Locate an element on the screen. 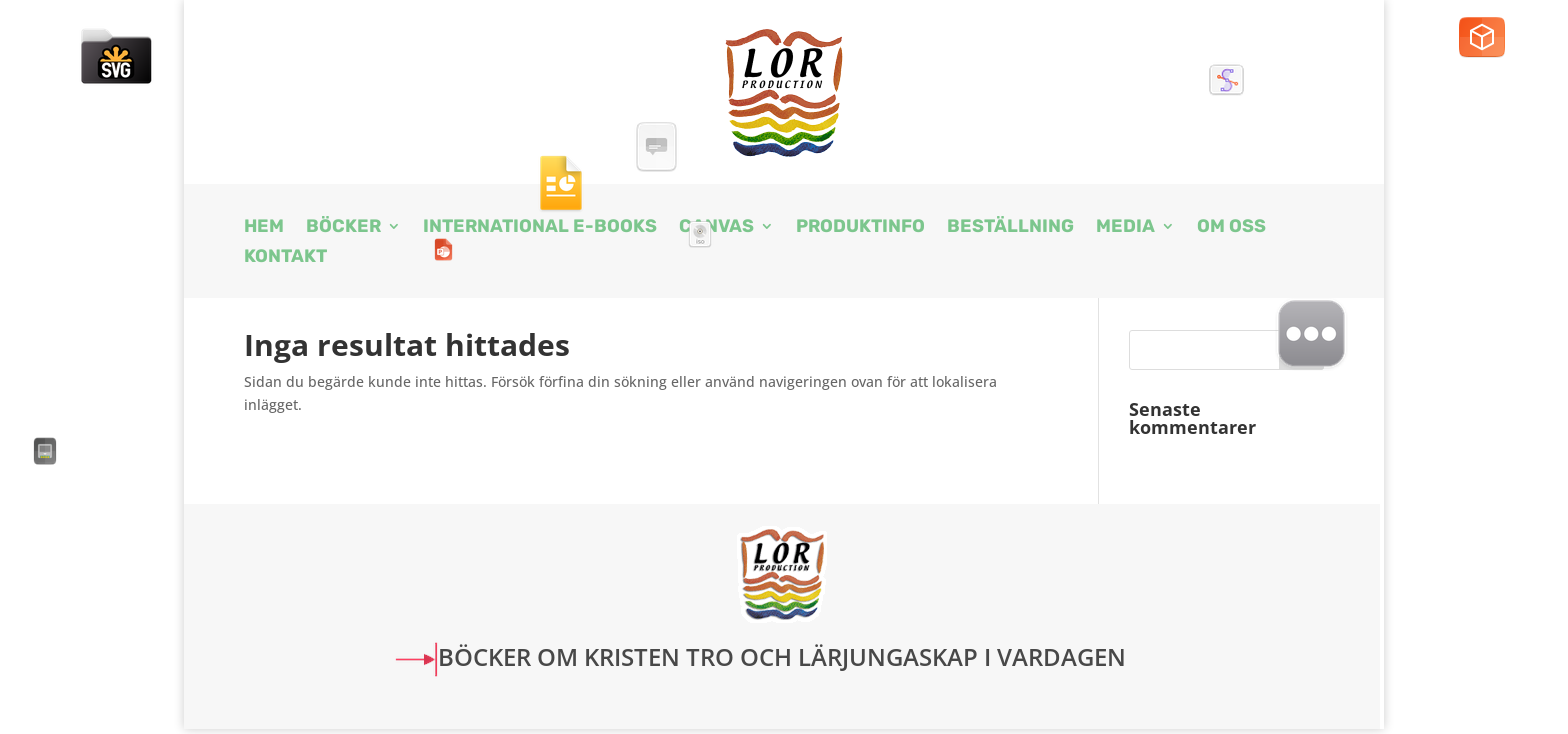 This screenshot has width=1568, height=734. open a Blender 3D project file is located at coordinates (1482, 36).